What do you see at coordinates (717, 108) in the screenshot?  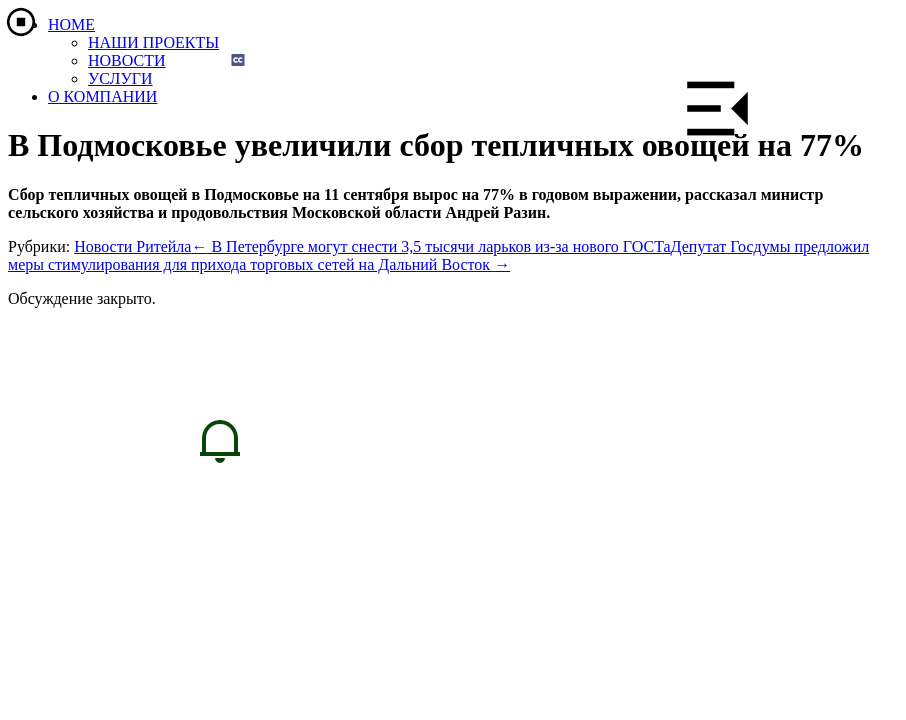 I see `collapse sidebar or navigation panel` at bounding box center [717, 108].